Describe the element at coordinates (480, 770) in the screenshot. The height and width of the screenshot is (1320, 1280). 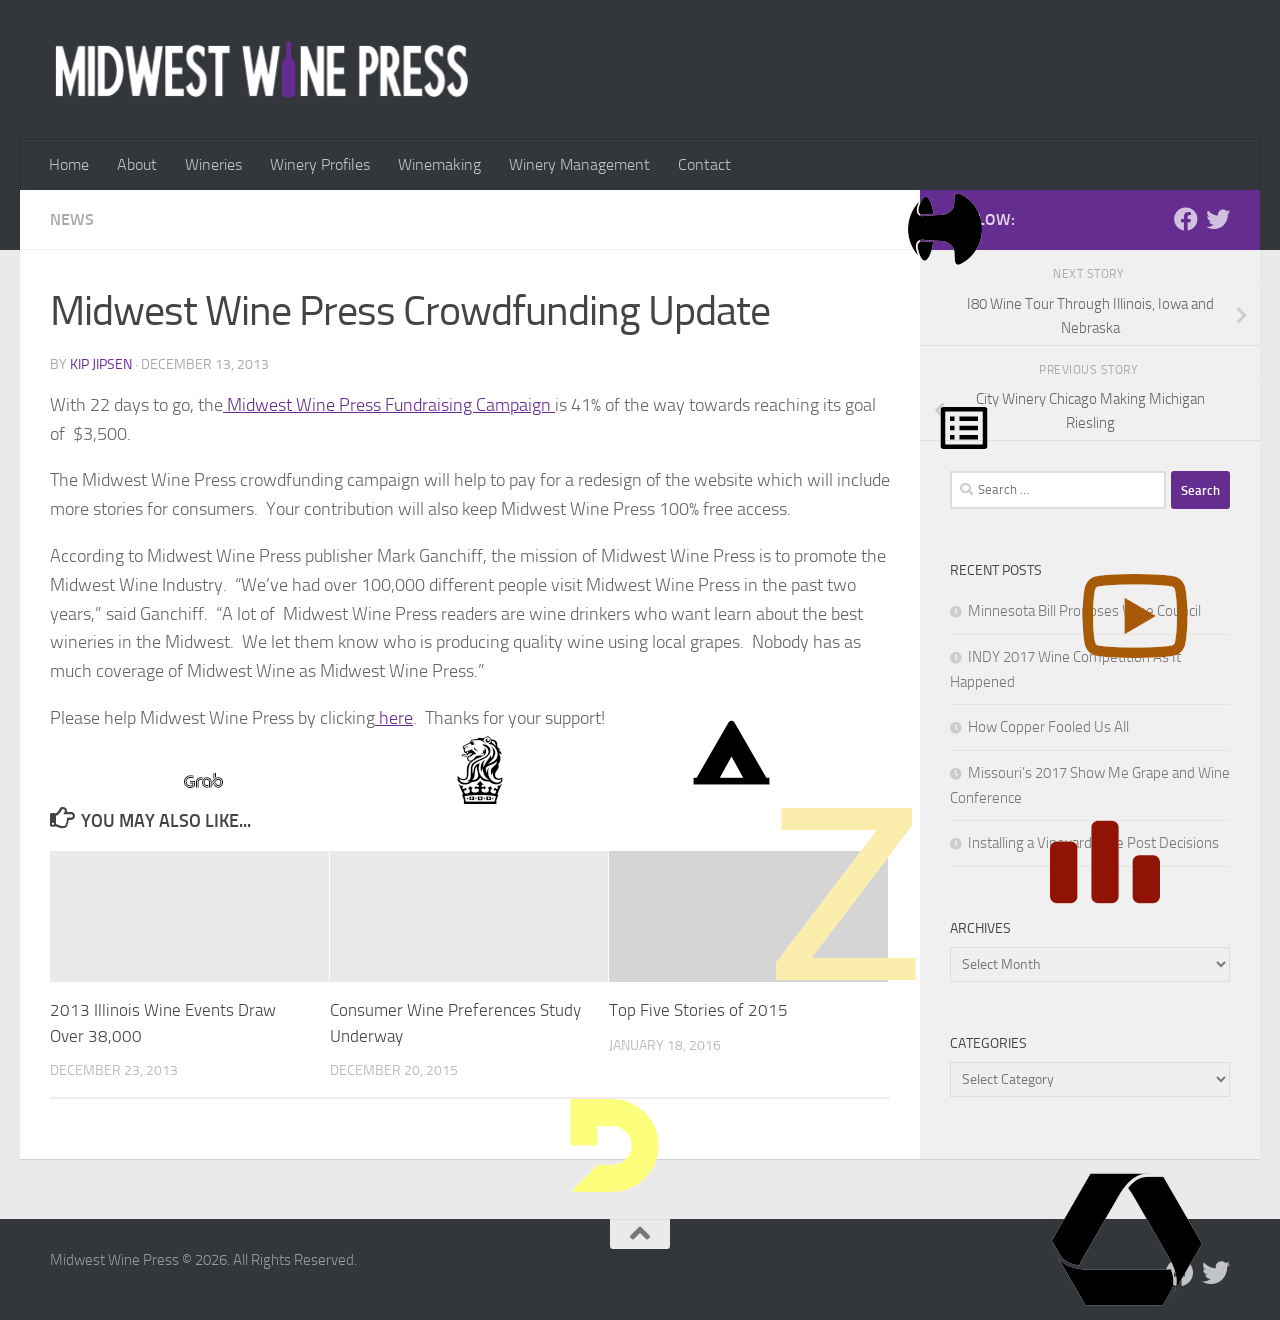
I see `the ritz-carlton hotel brand logo` at that location.